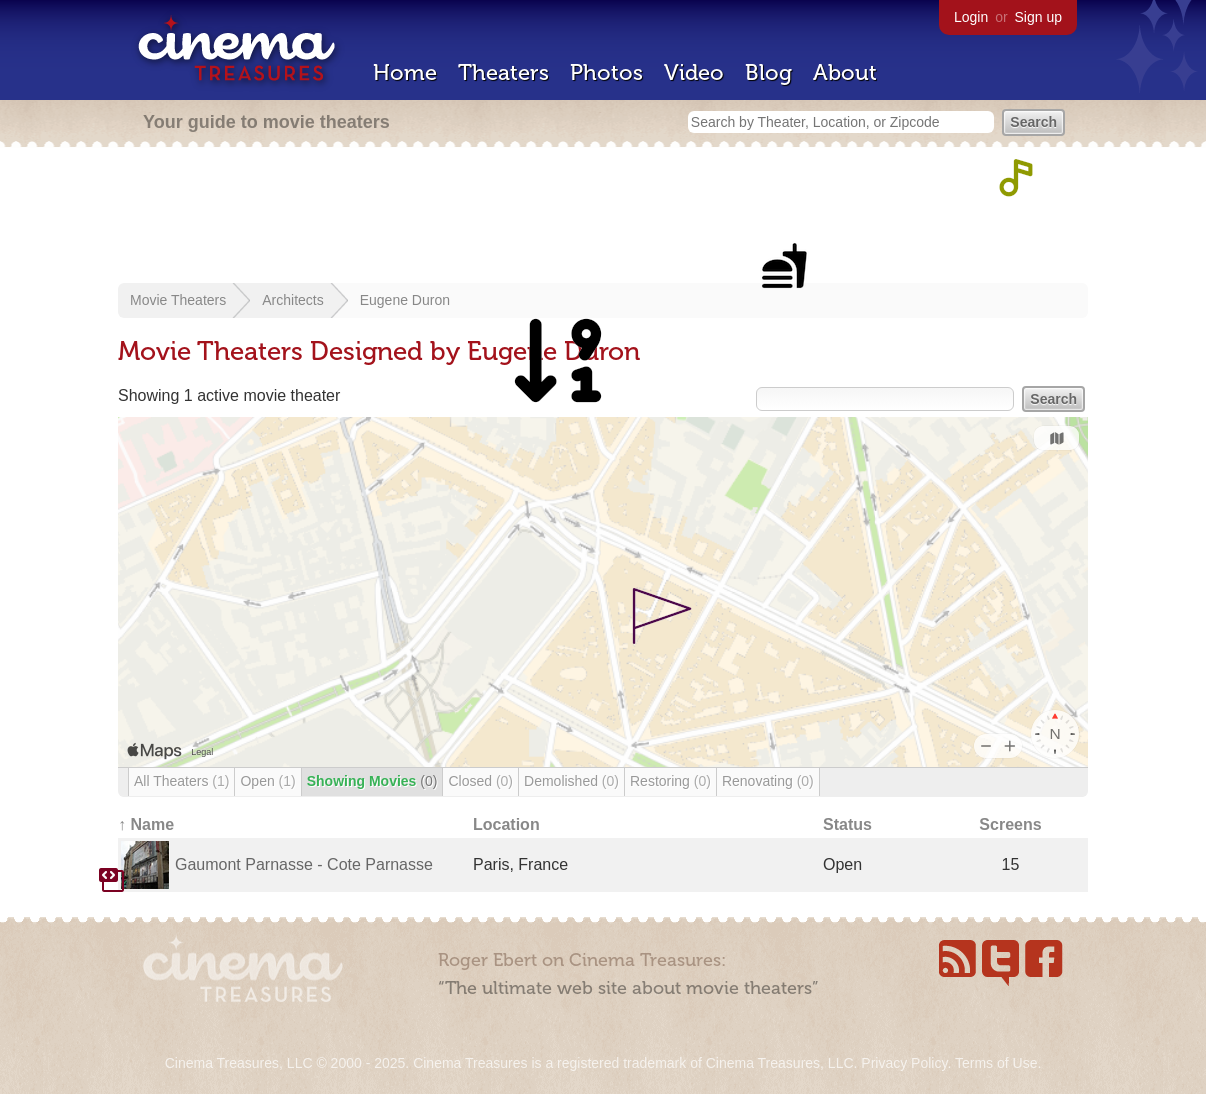 Image resolution: width=1206 pixels, height=1094 pixels. Describe the element at coordinates (559, 360) in the screenshot. I see `sort numbers in descending order (9 to 1)` at that location.